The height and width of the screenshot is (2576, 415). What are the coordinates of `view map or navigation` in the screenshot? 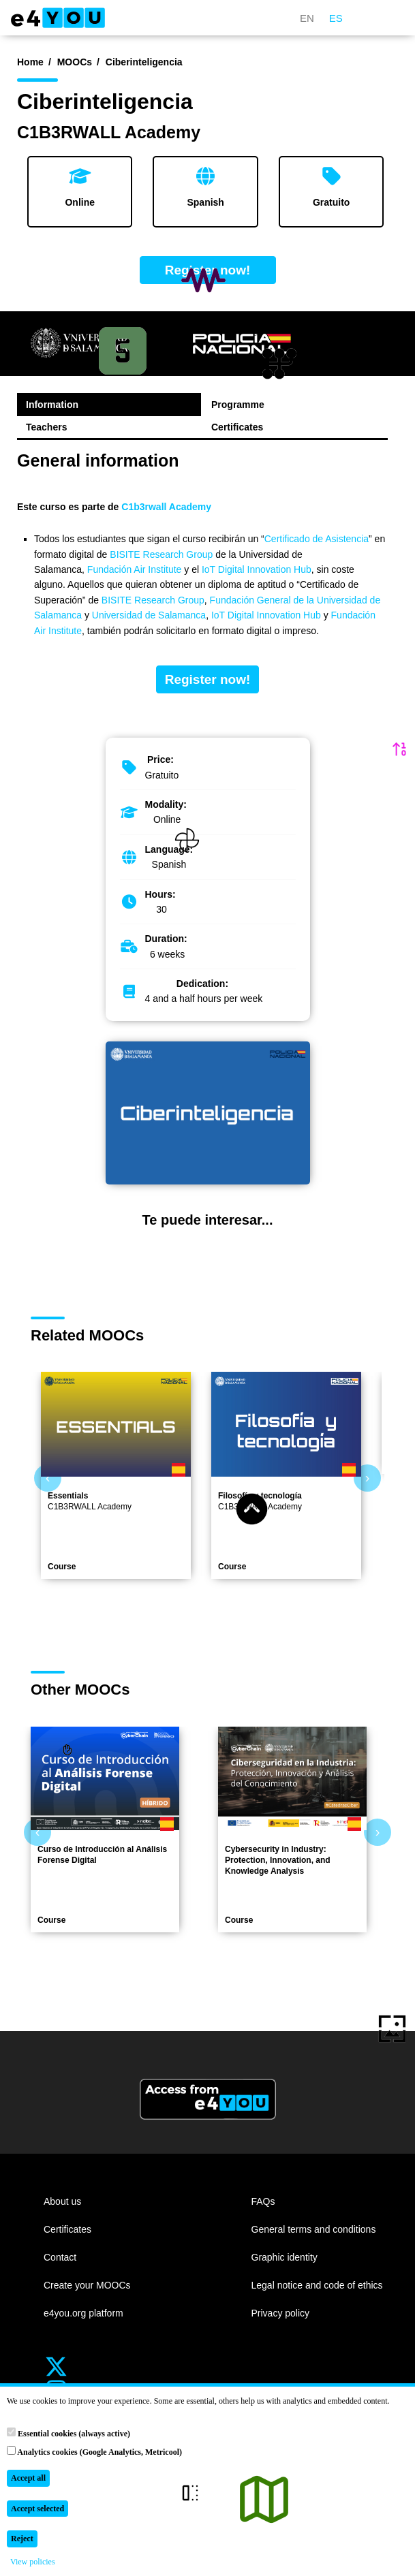 It's located at (264, 2499).